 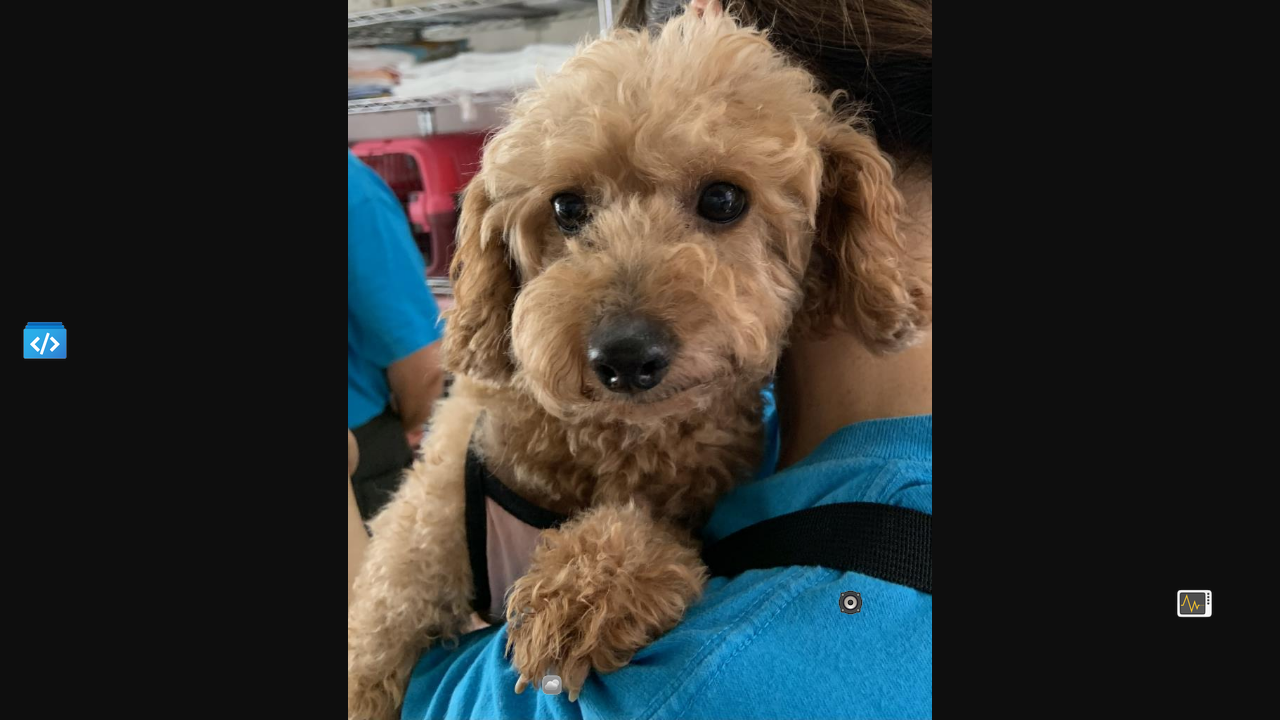 I want to click on launch htop system monitor application, so click(x=1194, y=603).